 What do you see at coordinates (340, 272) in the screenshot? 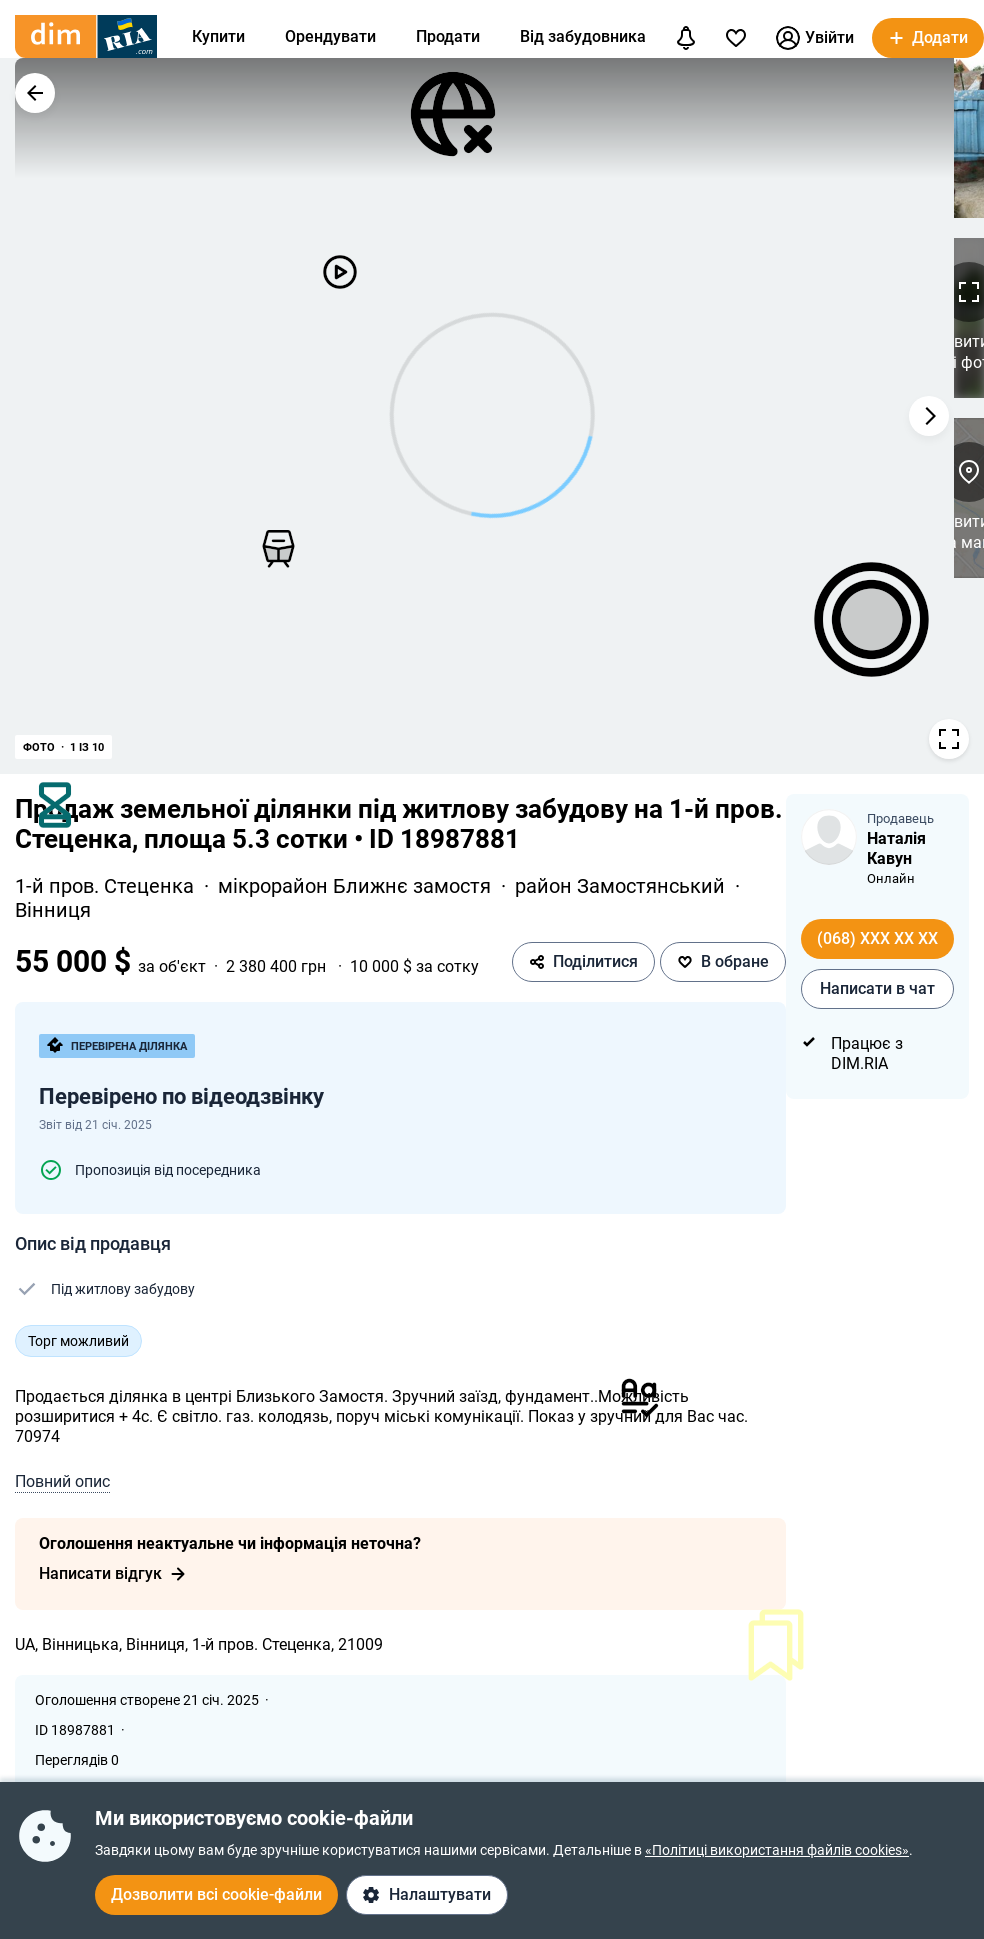
I see `play media or video content` at bounding box center [340, 272].